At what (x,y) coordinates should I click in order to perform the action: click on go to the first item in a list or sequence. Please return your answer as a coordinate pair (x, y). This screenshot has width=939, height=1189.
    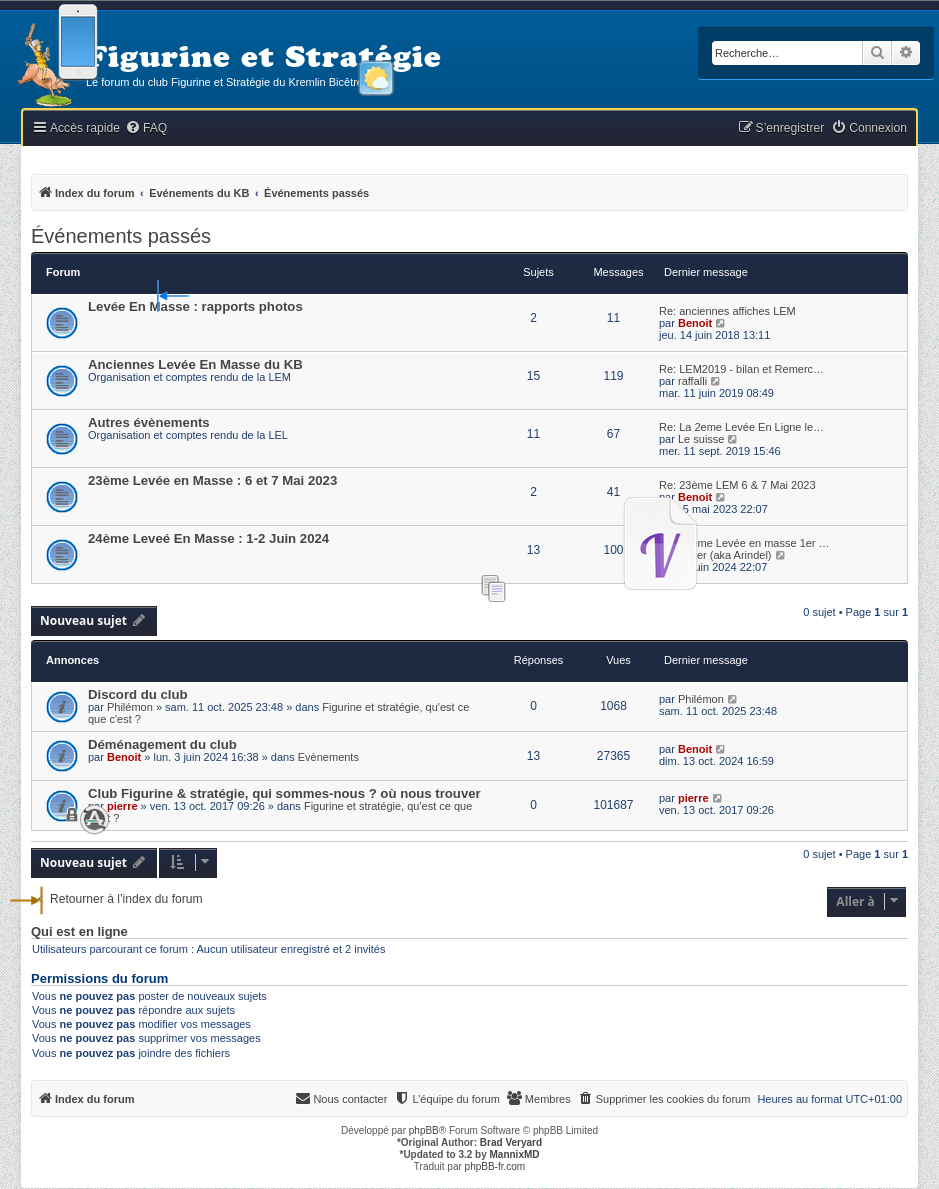
    Looking at the image, I should click on (173, 296).